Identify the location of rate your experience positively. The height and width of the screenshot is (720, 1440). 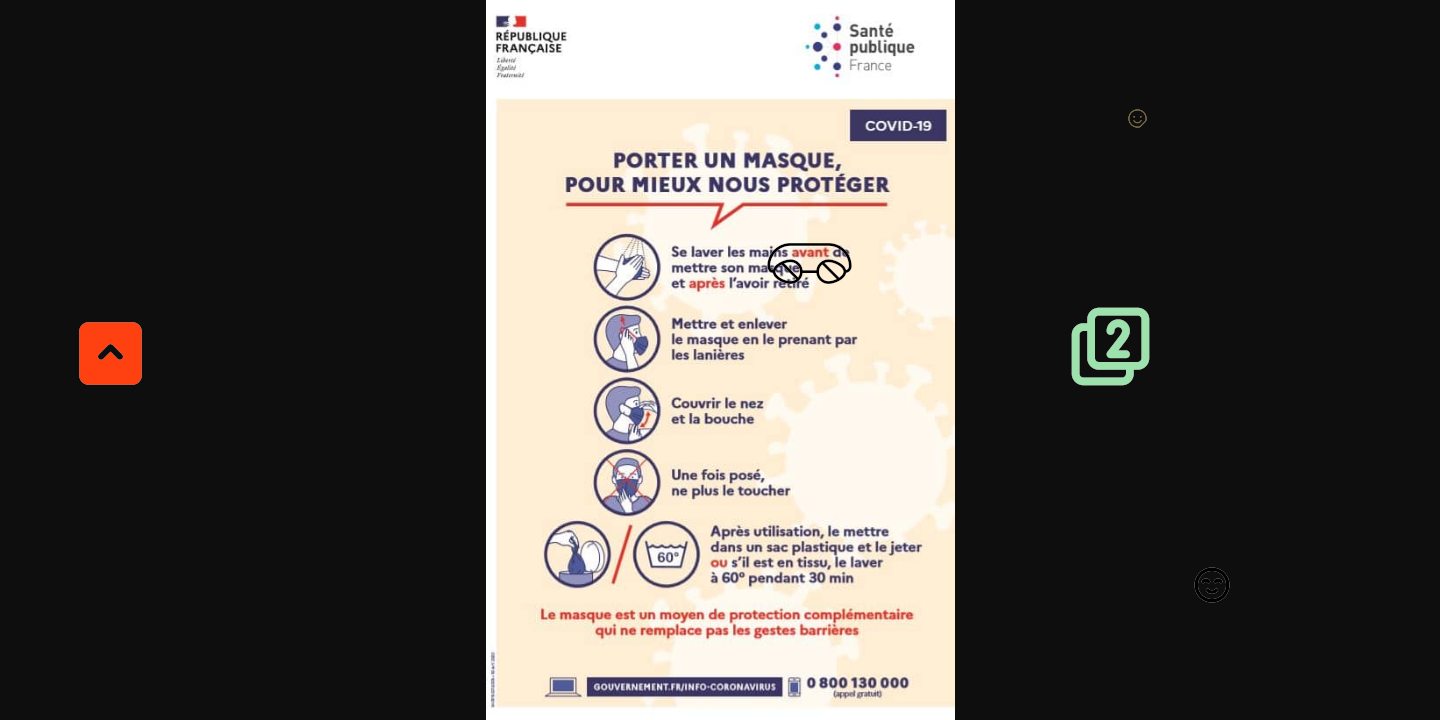
(1212, 585).